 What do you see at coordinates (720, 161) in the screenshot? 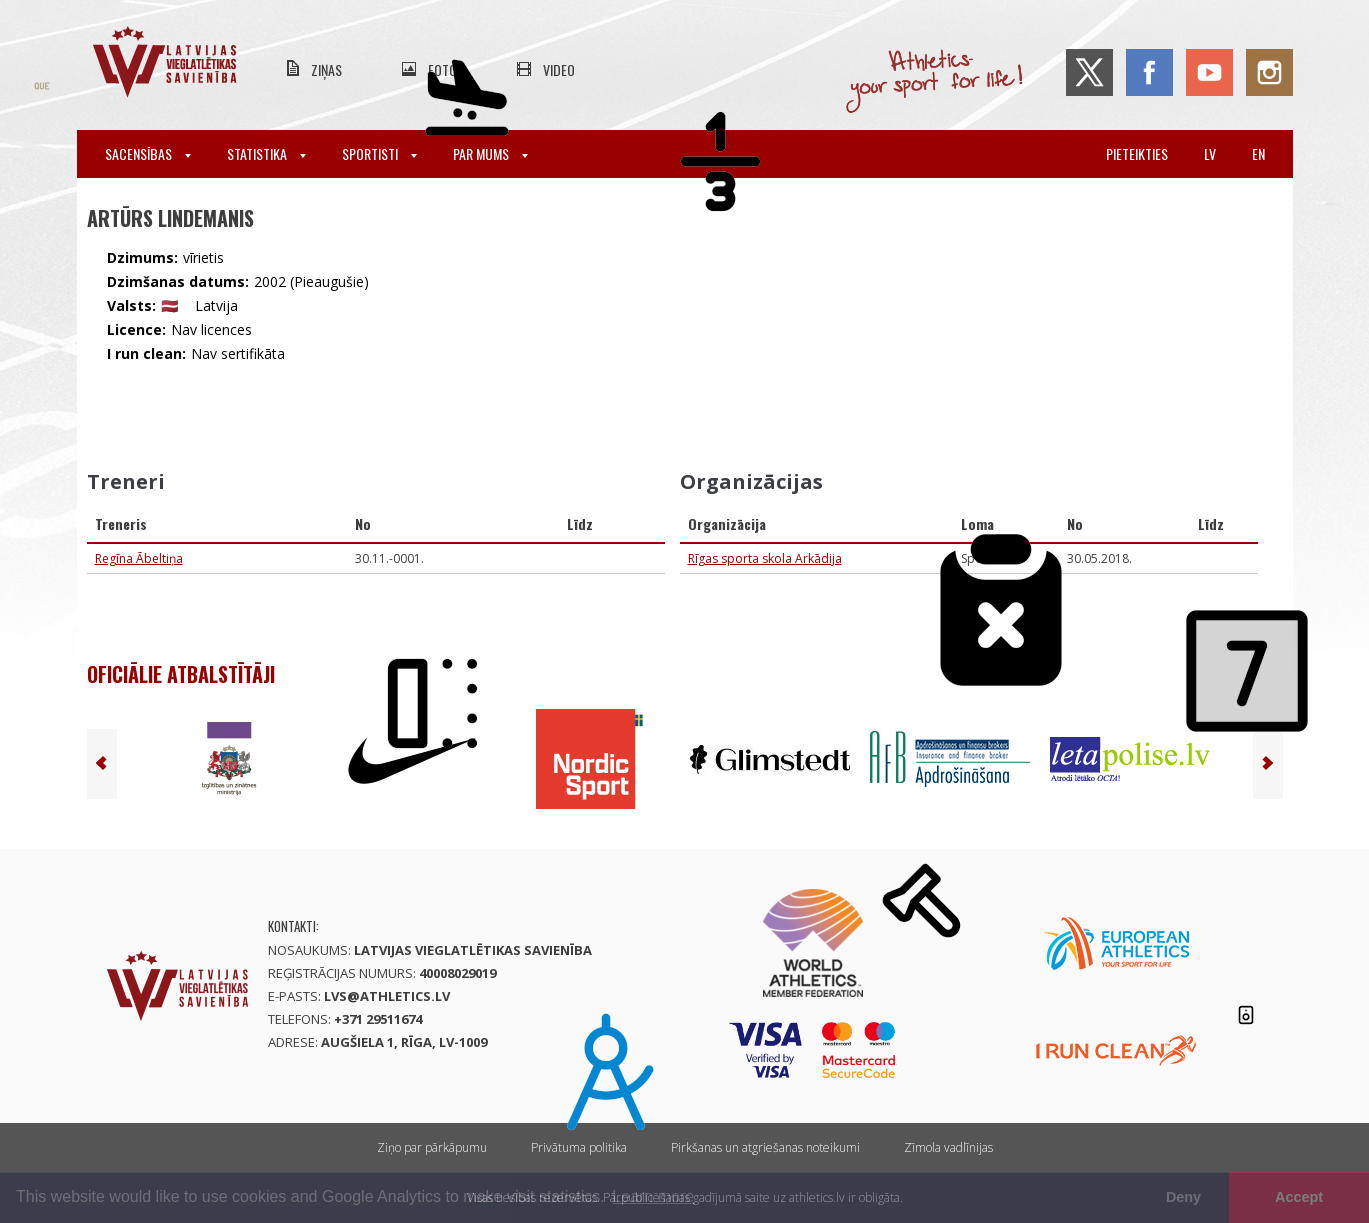
I see `fraction or division calculation tool` at bounding box center [720, 161].